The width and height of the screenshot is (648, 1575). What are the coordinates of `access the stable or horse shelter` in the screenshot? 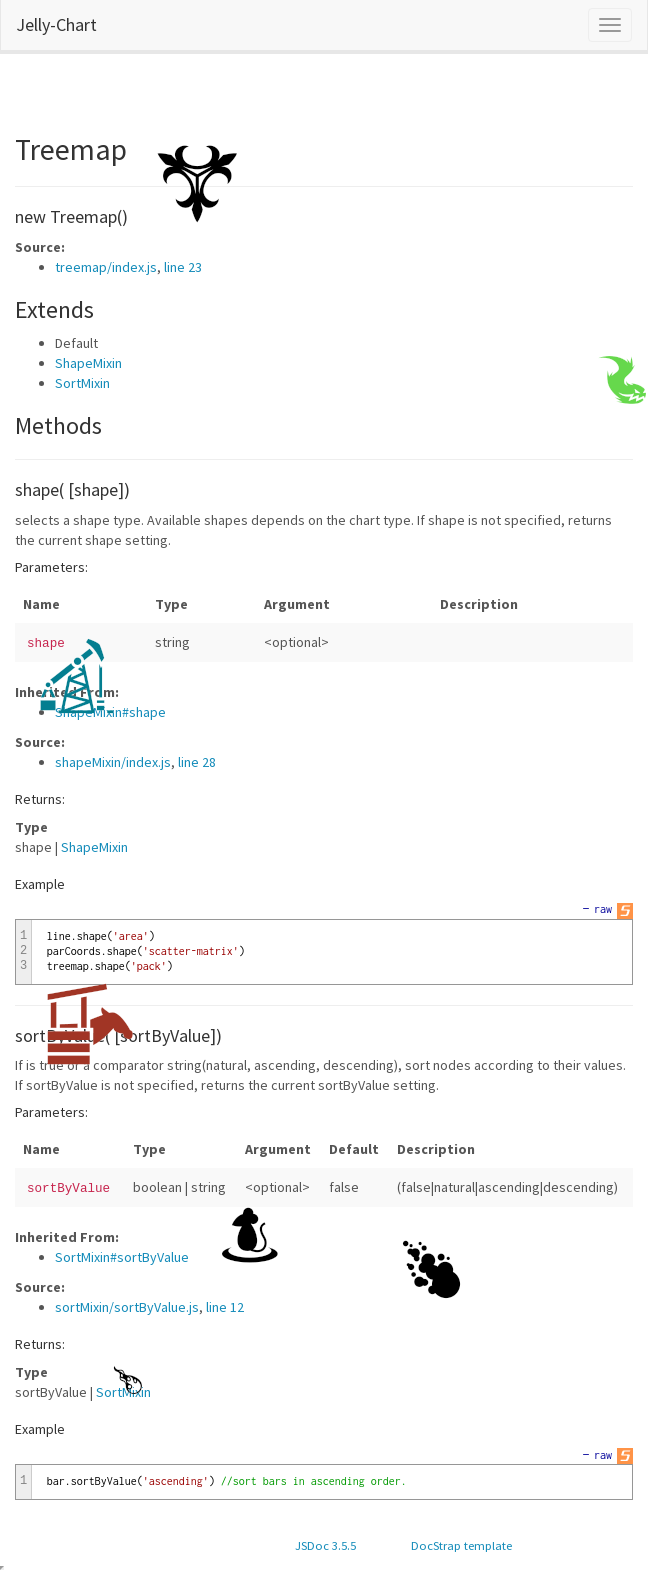 It's located at (91, 1020).